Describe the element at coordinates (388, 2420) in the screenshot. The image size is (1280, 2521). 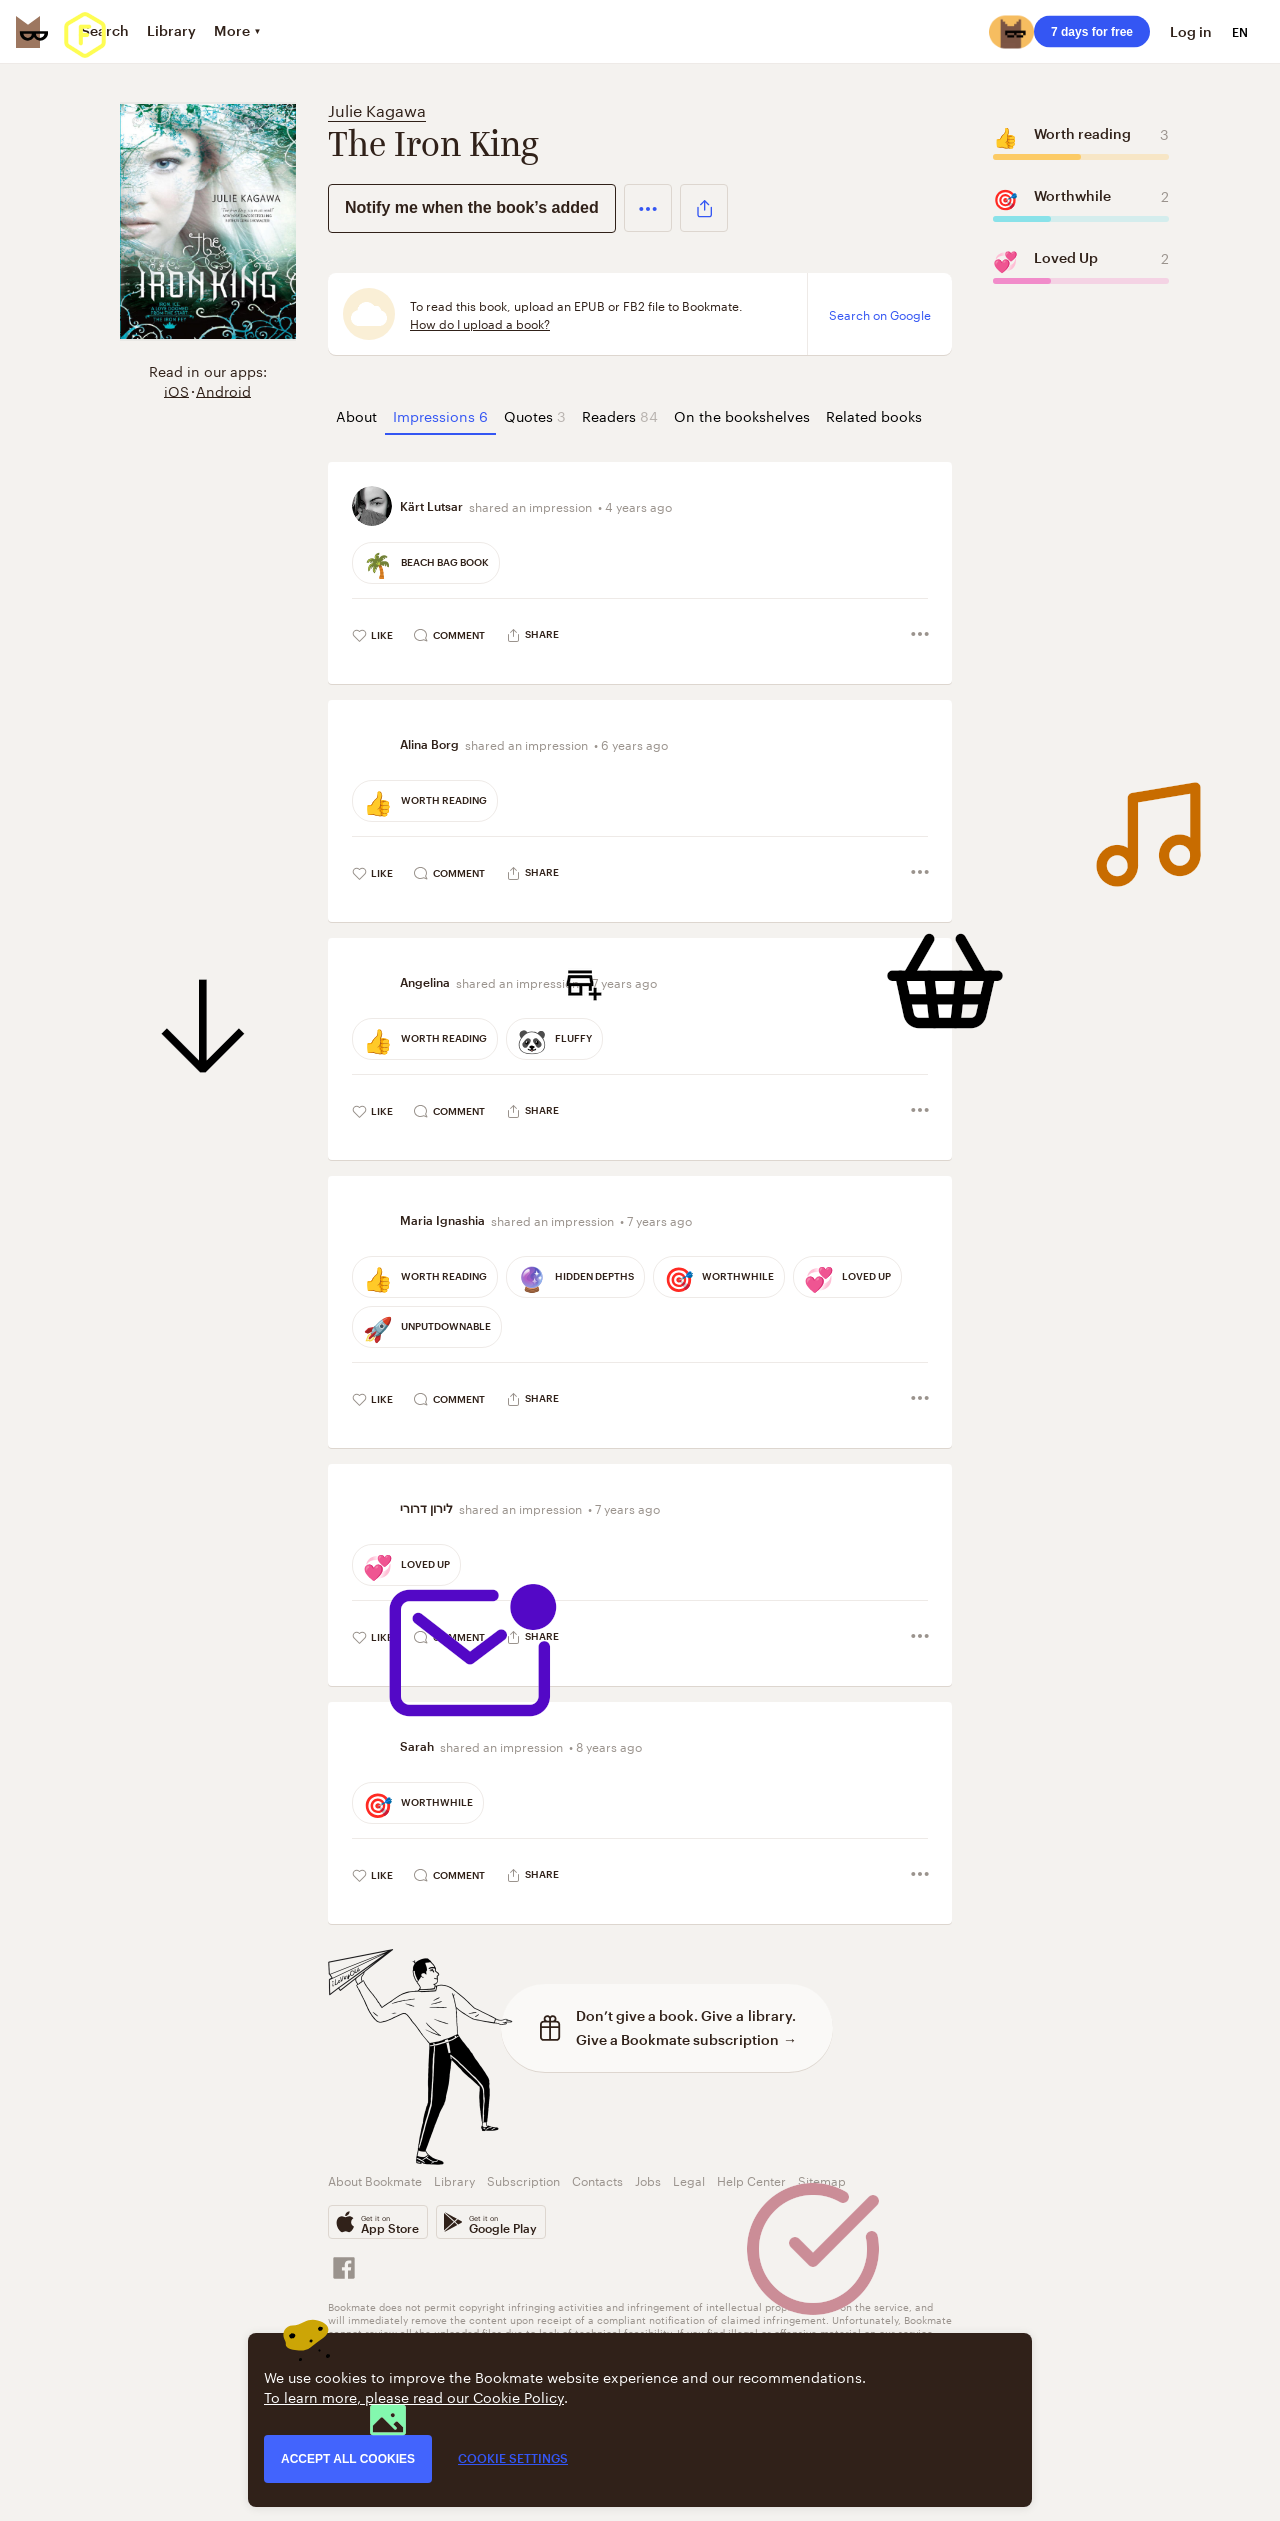
I see `view image or photo` at that location.